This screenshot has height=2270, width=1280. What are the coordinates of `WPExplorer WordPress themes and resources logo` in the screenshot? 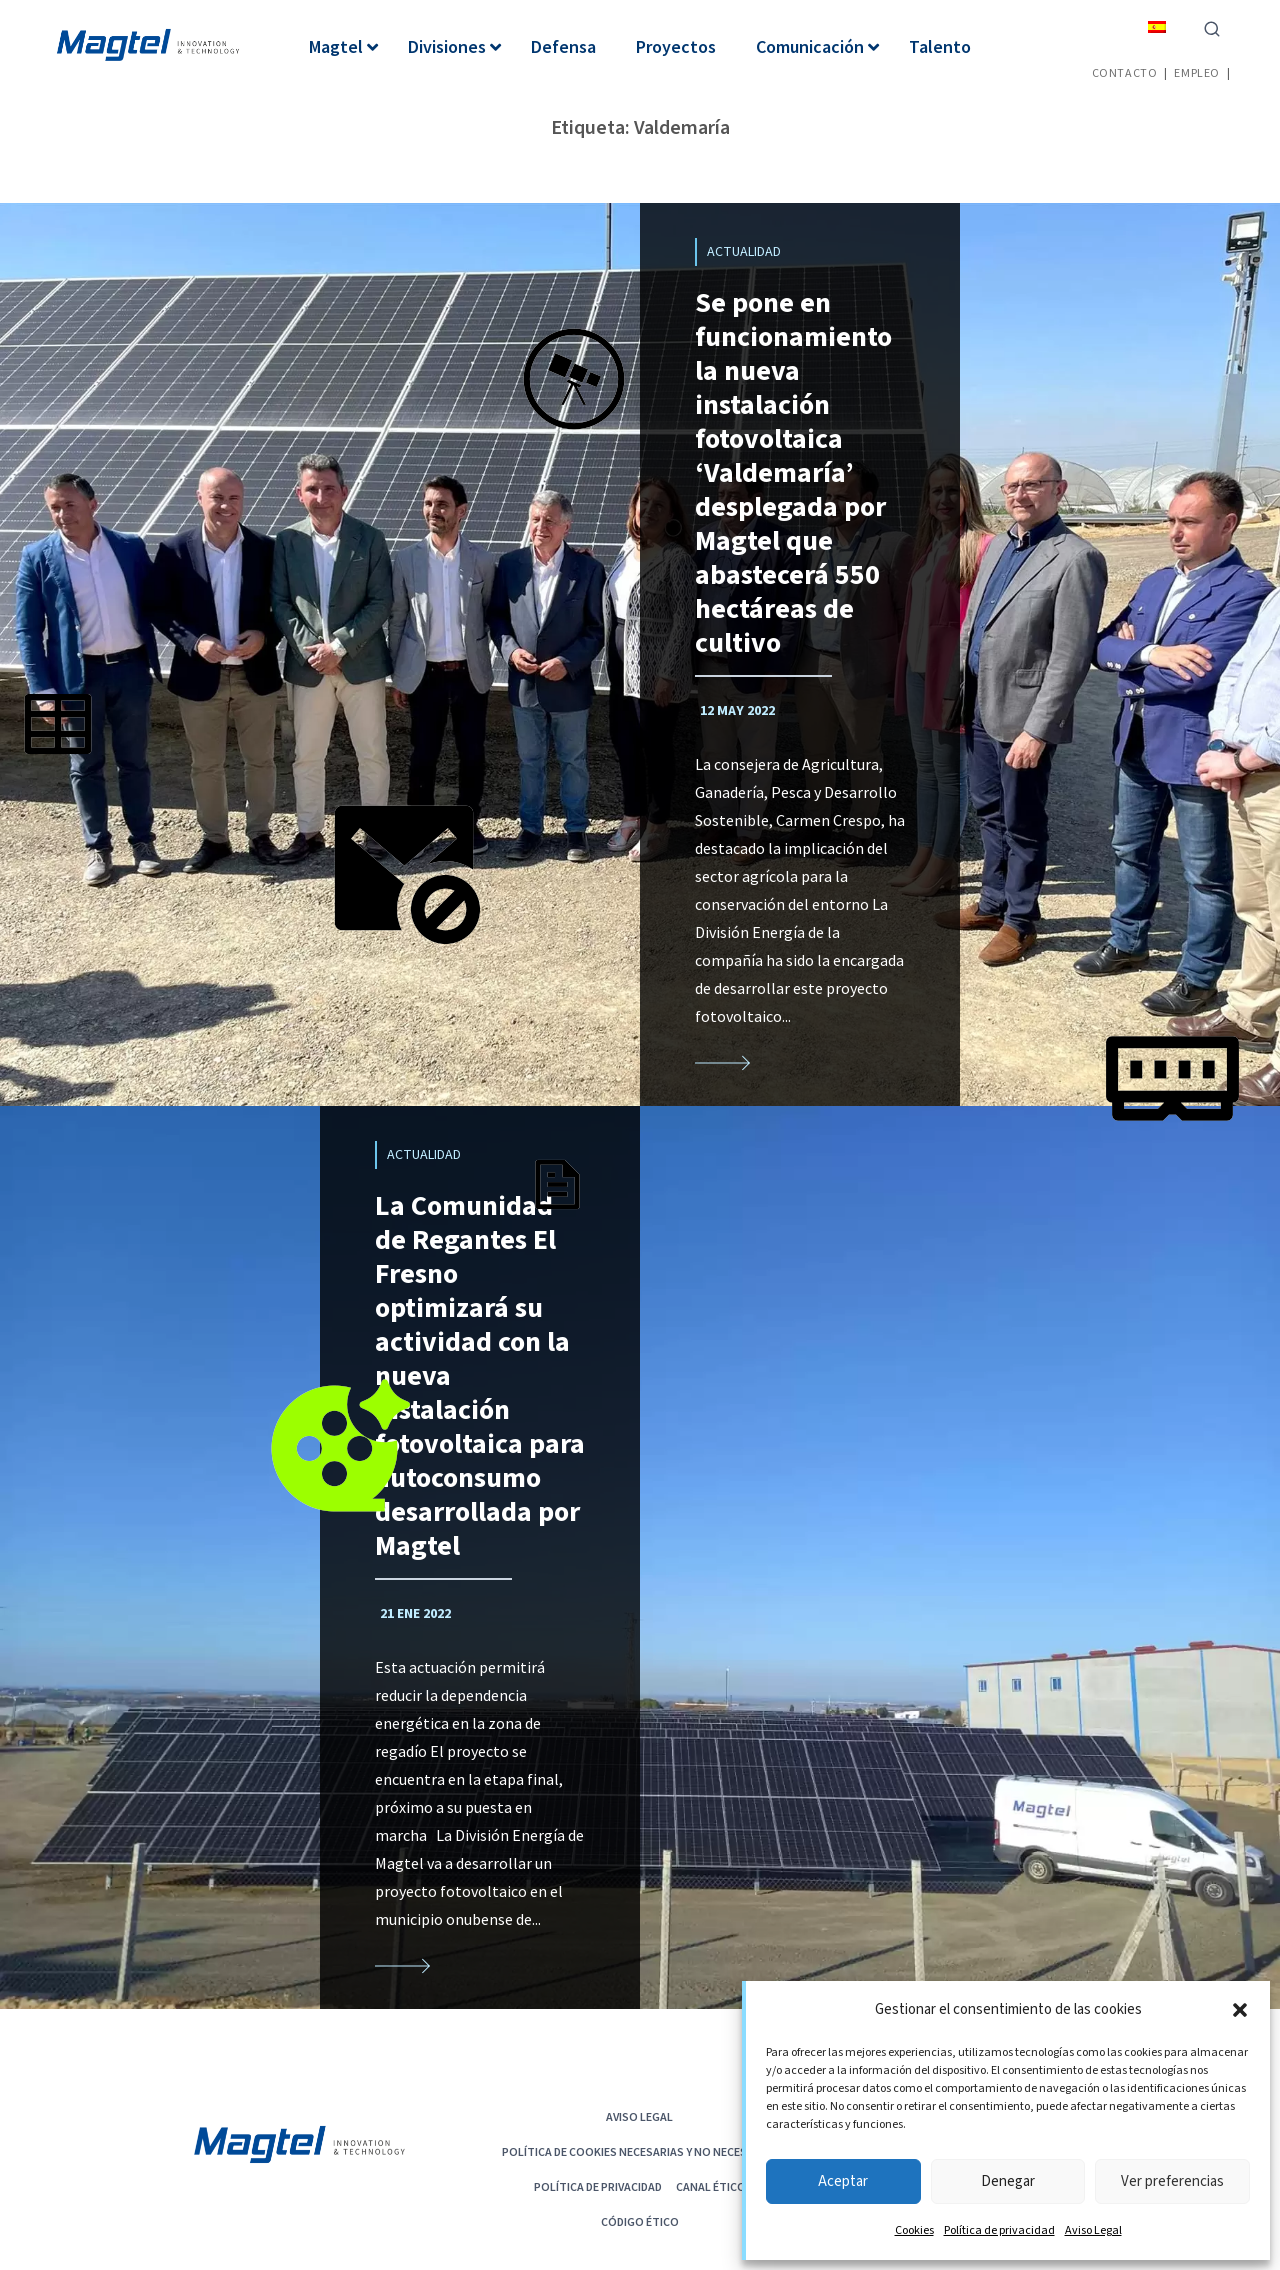 It's located at (574, 379).